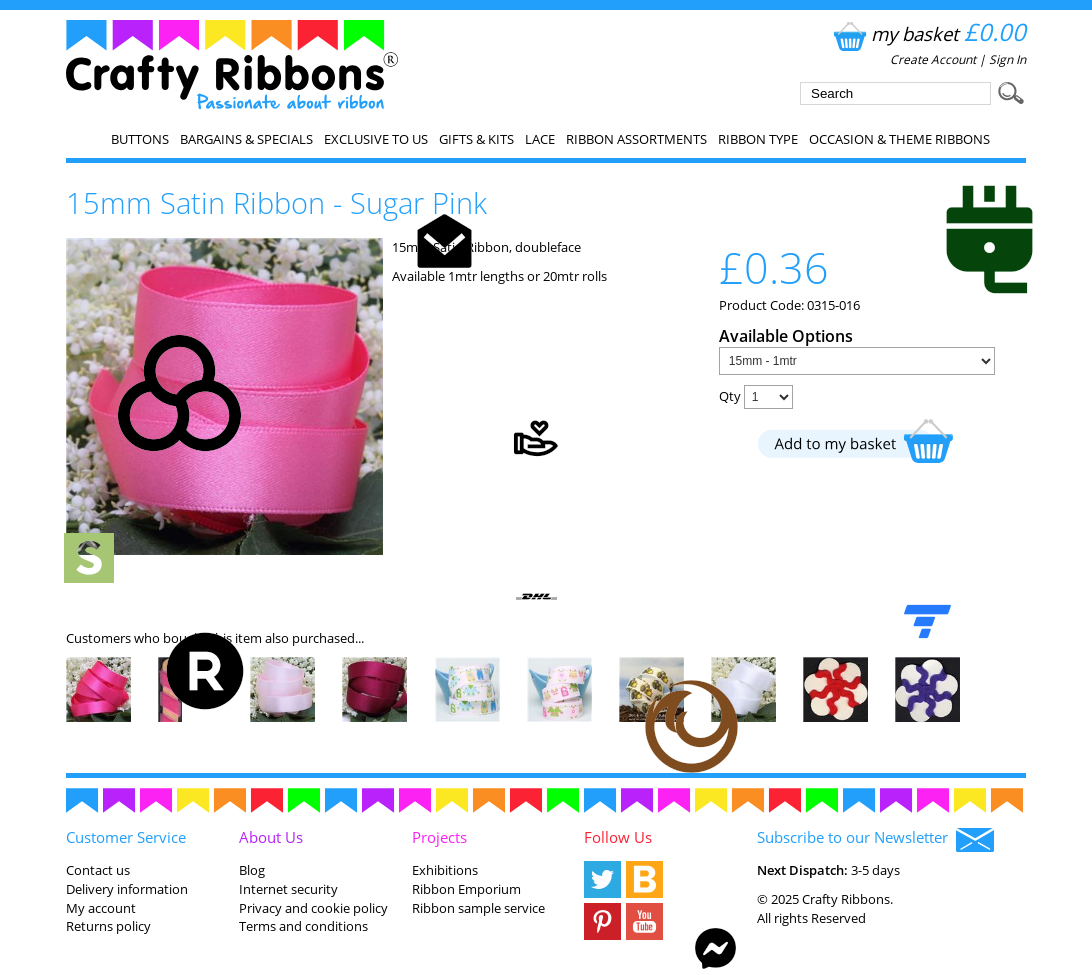  What do you see at coordinates (927, 621) in the screenshot?
I see `taipy brand logo` at bounding box center [927, 621].